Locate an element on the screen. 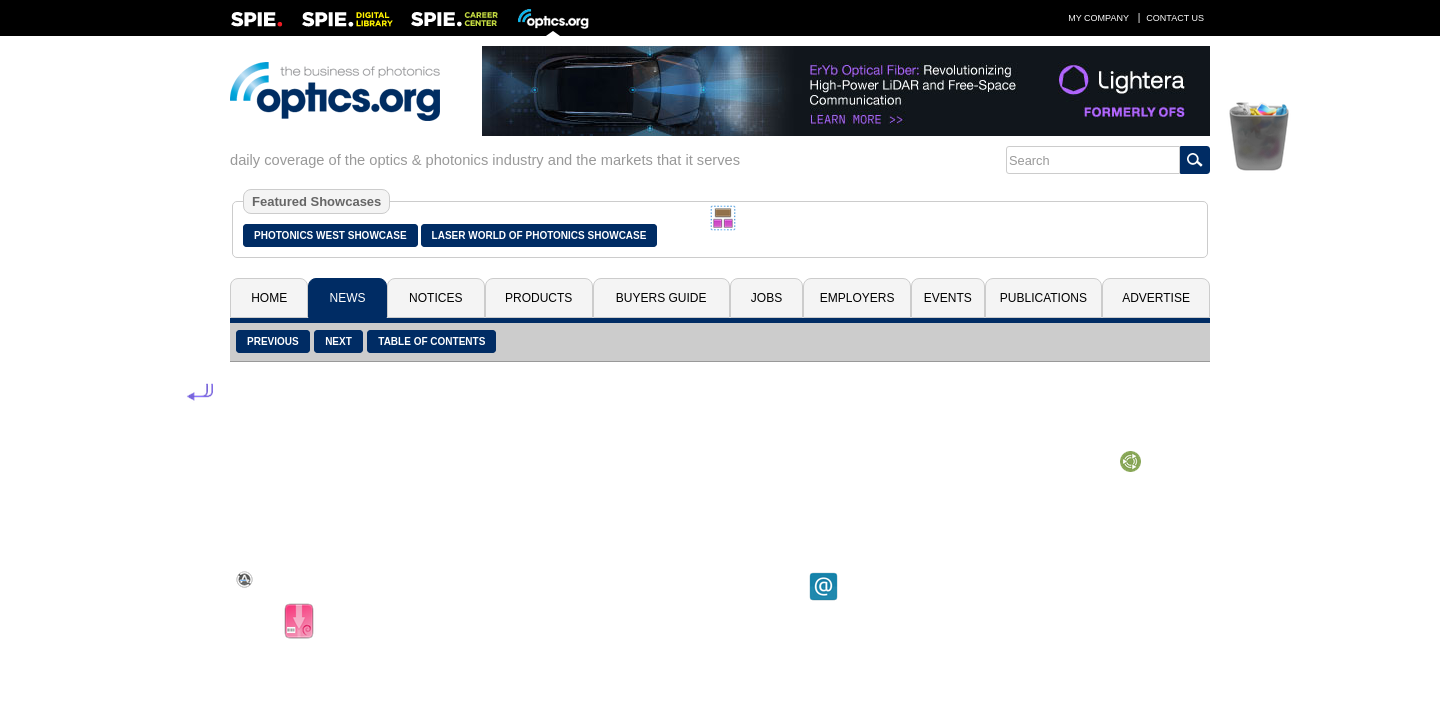 Image resolution: width=1440 pixels, height=720 pixels. reply to all recipients of an email is located at coordinates (199, 390).